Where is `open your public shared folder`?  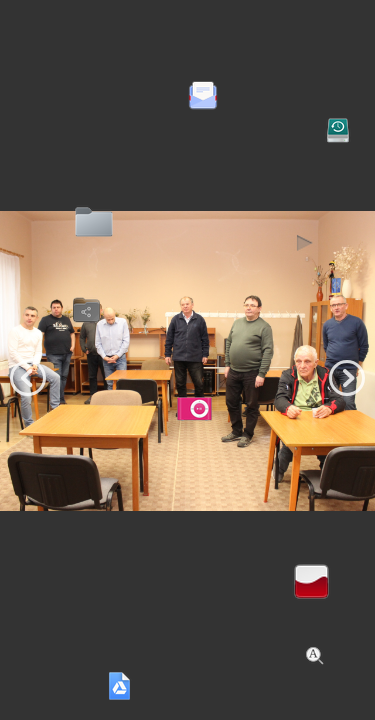
open your public shared folder is located at coordinates (86, 309).